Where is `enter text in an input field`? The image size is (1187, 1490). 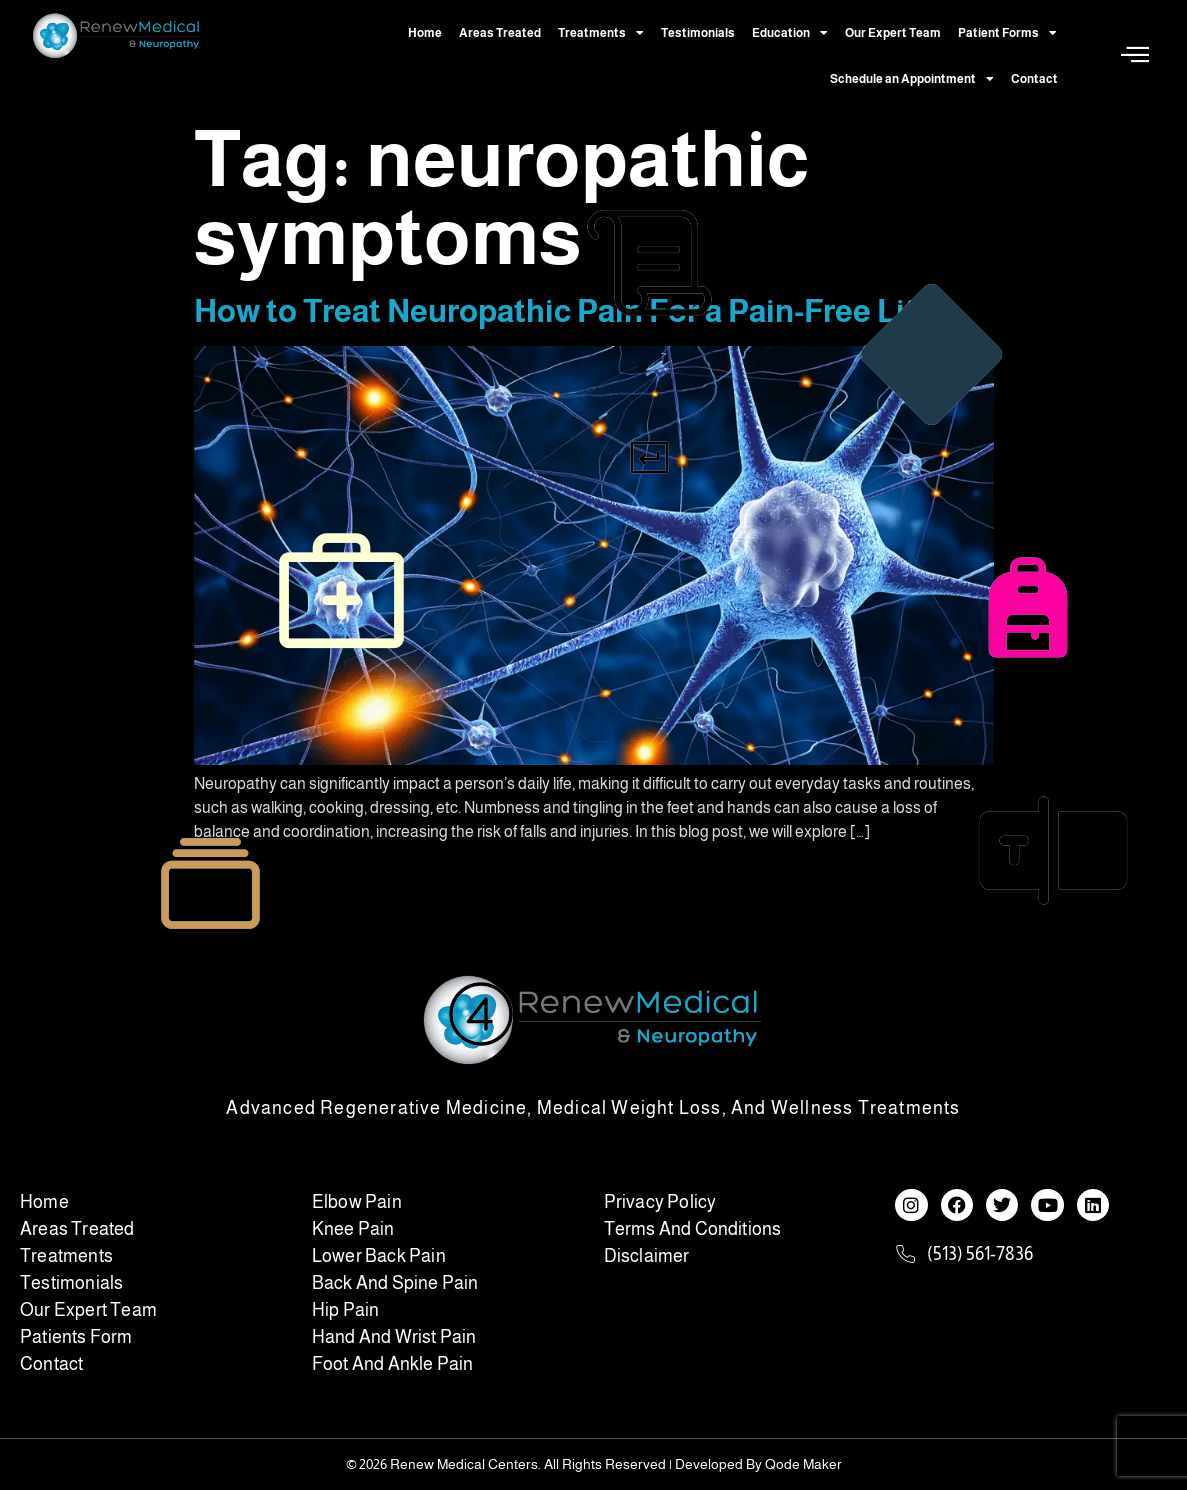
enter text in an input field is located at coordinates (1053, 850).